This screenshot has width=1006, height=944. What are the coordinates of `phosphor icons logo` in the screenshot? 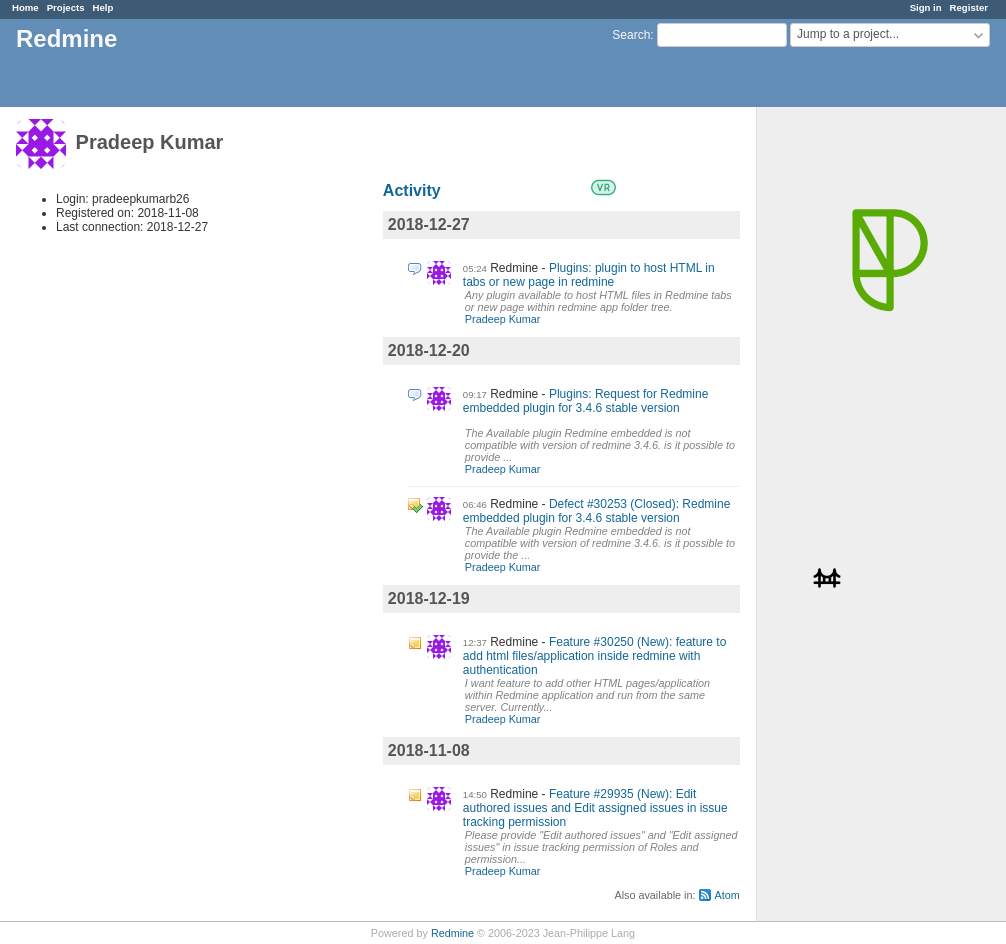 It's located at (882, 254).